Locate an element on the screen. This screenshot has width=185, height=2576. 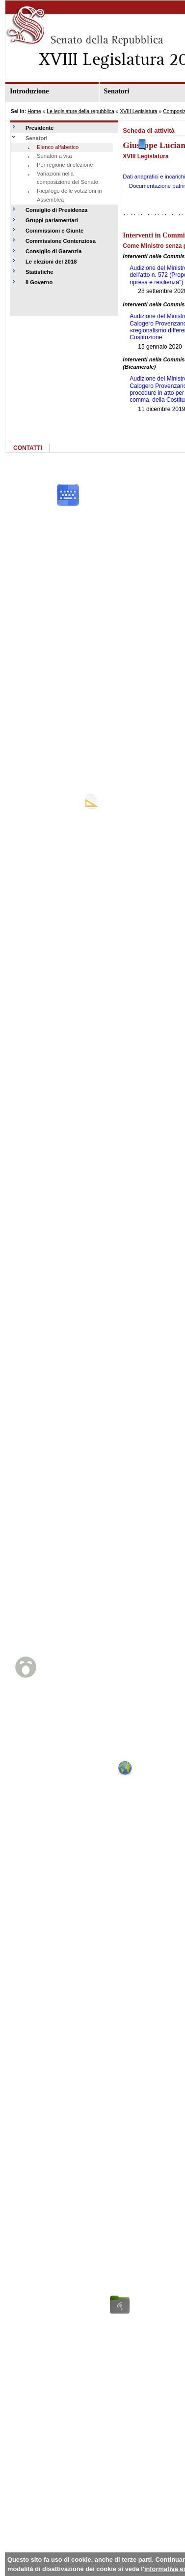
iPad device with cellular connectivity is located at coordinates (142, 144).